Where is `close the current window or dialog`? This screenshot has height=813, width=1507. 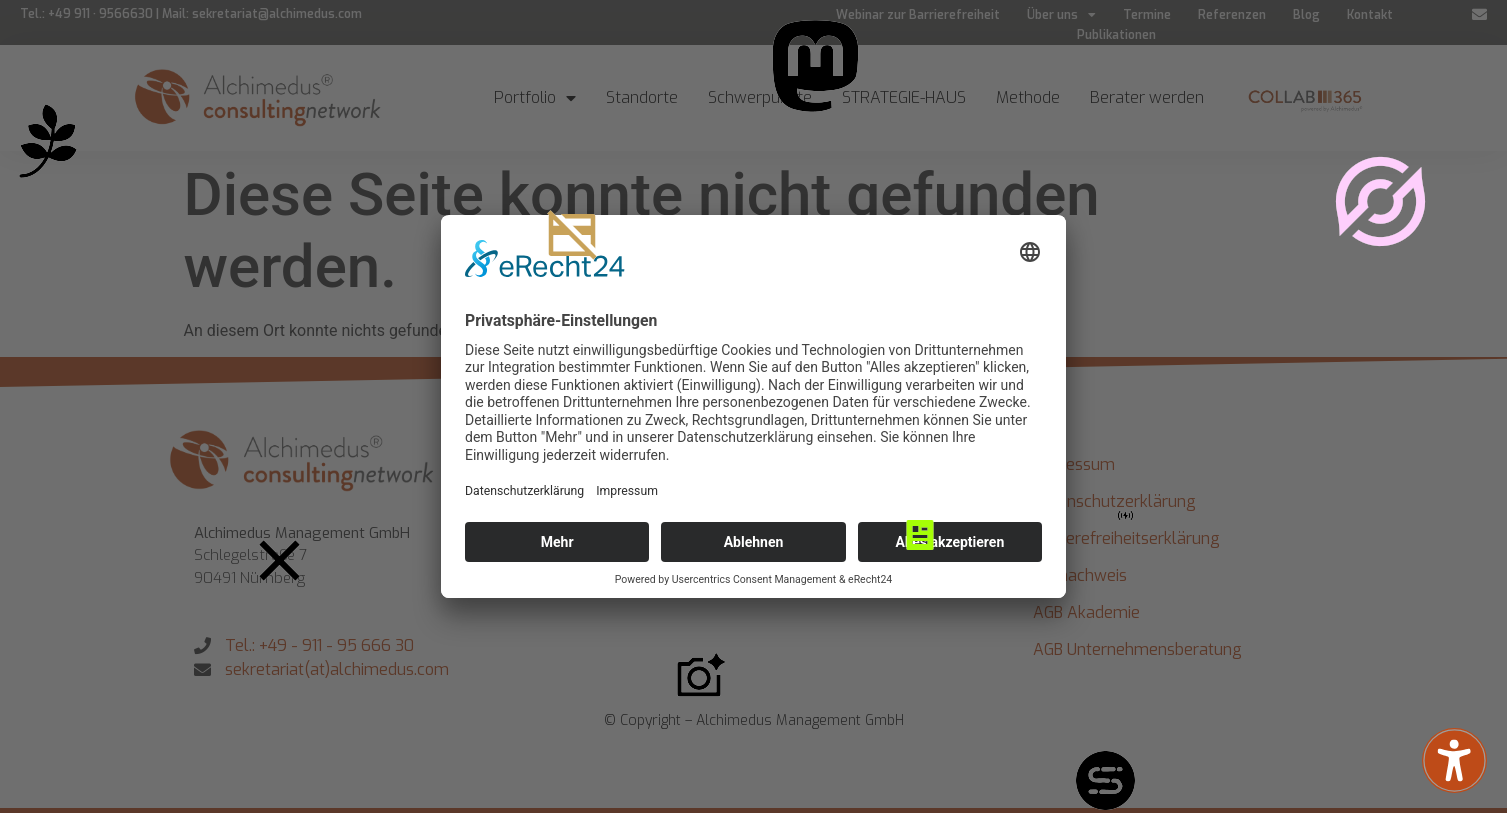 close the current window or dialog is located at coordinates (279, 560).